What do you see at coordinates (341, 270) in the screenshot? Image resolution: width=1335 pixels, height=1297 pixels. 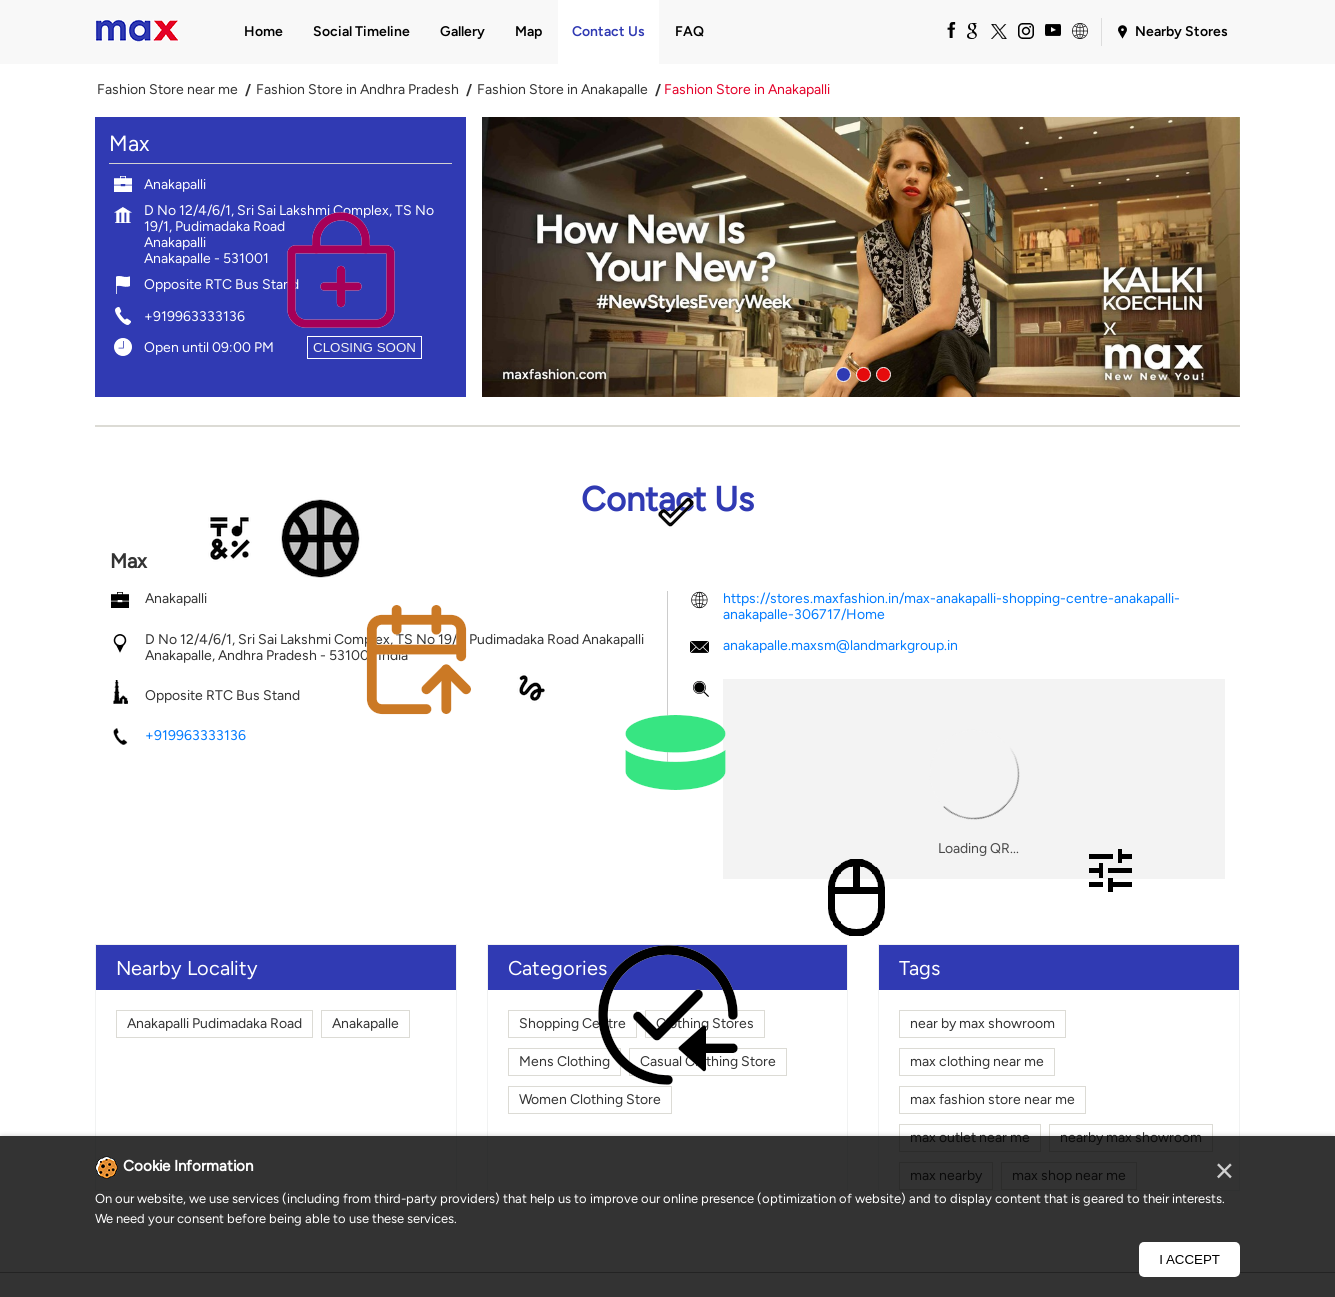 I see `add item to shopping bag` at bounding box center [341, 270].